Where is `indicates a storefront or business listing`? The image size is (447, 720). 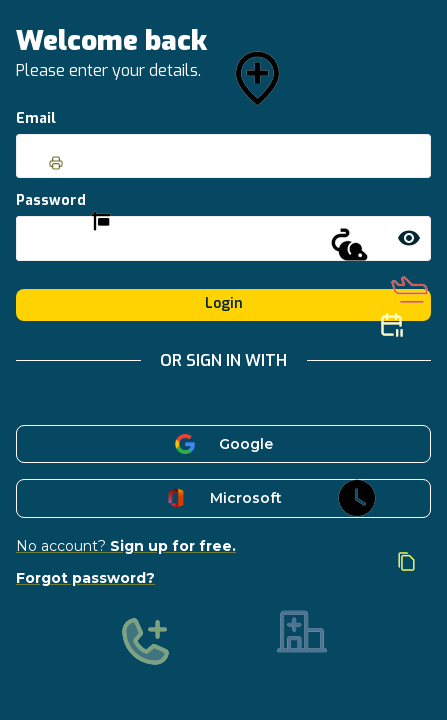
indicates a storefront or business listing is located at coordinates (101, 221).